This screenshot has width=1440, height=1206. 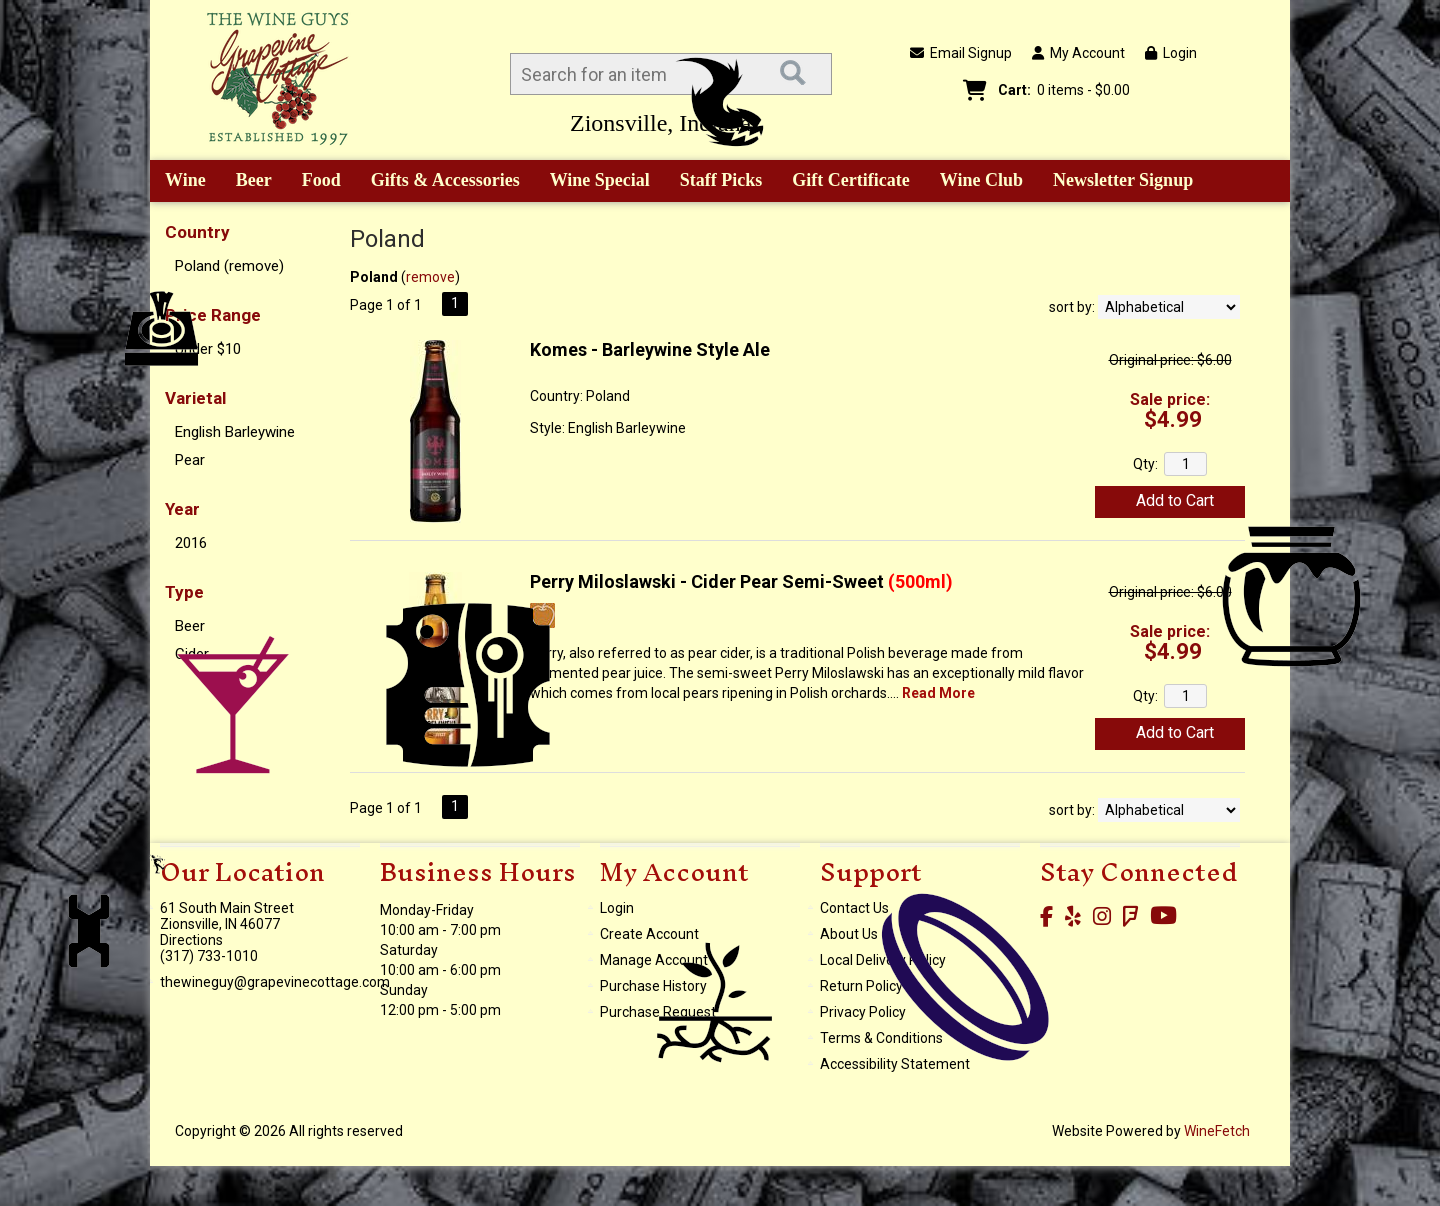 I want to click on zombie enemy or character type in a game, so click(x=158, y=864).